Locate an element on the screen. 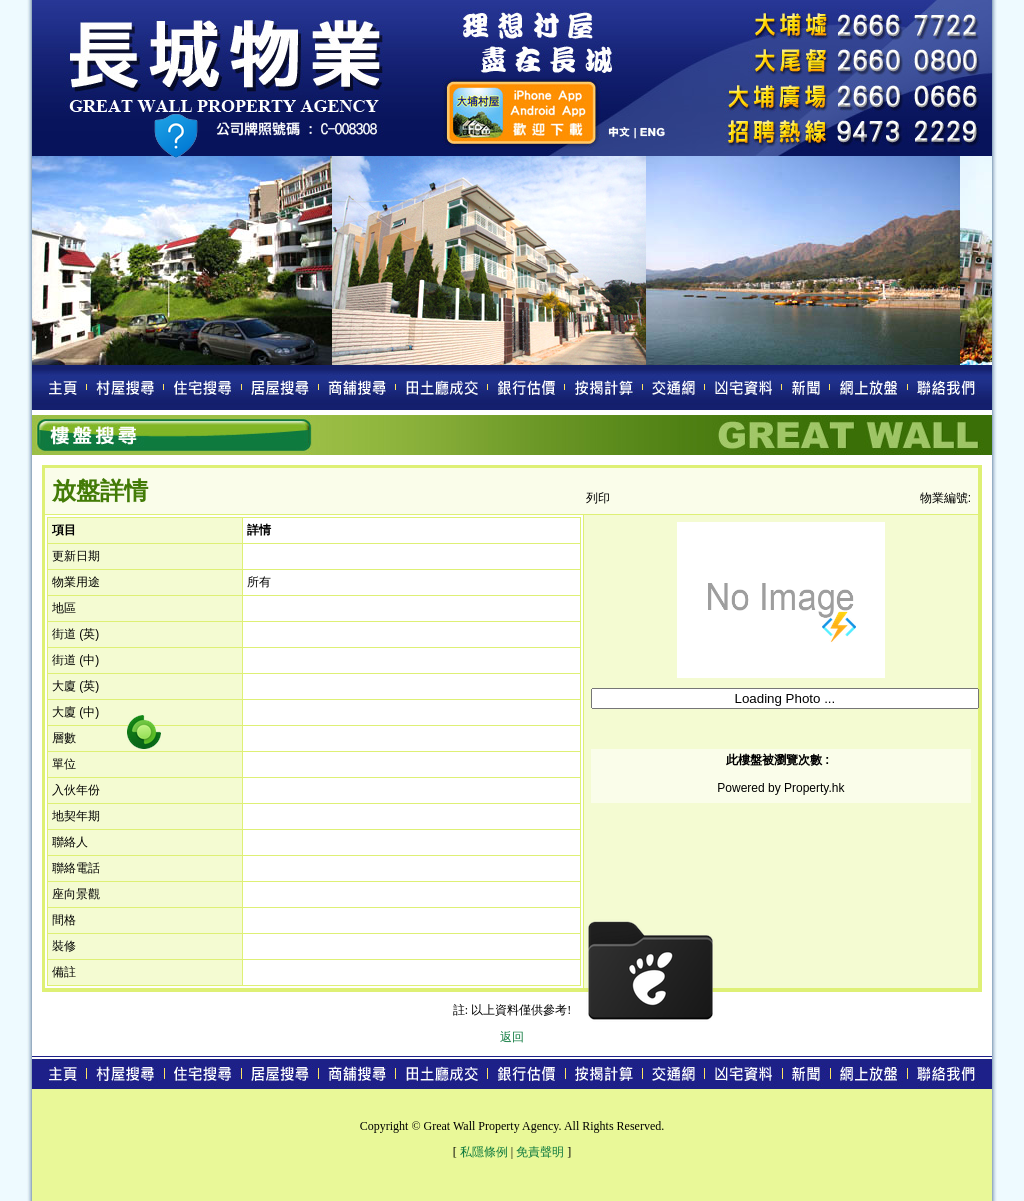  open azure functions app is located at coordinates (839, 627).